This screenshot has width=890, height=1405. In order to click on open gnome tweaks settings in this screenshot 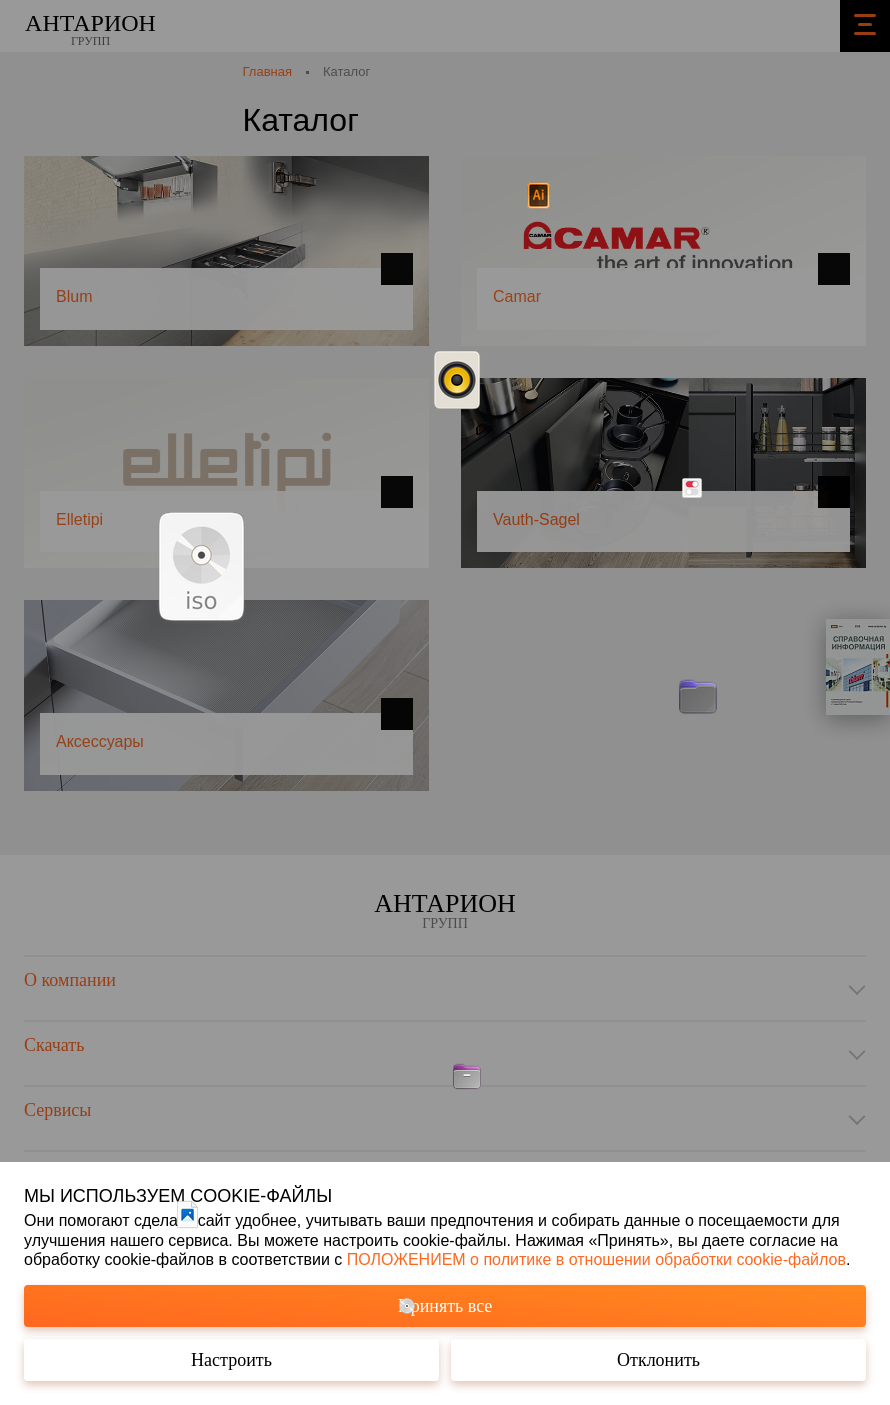, I will do `click(692, 488)`.